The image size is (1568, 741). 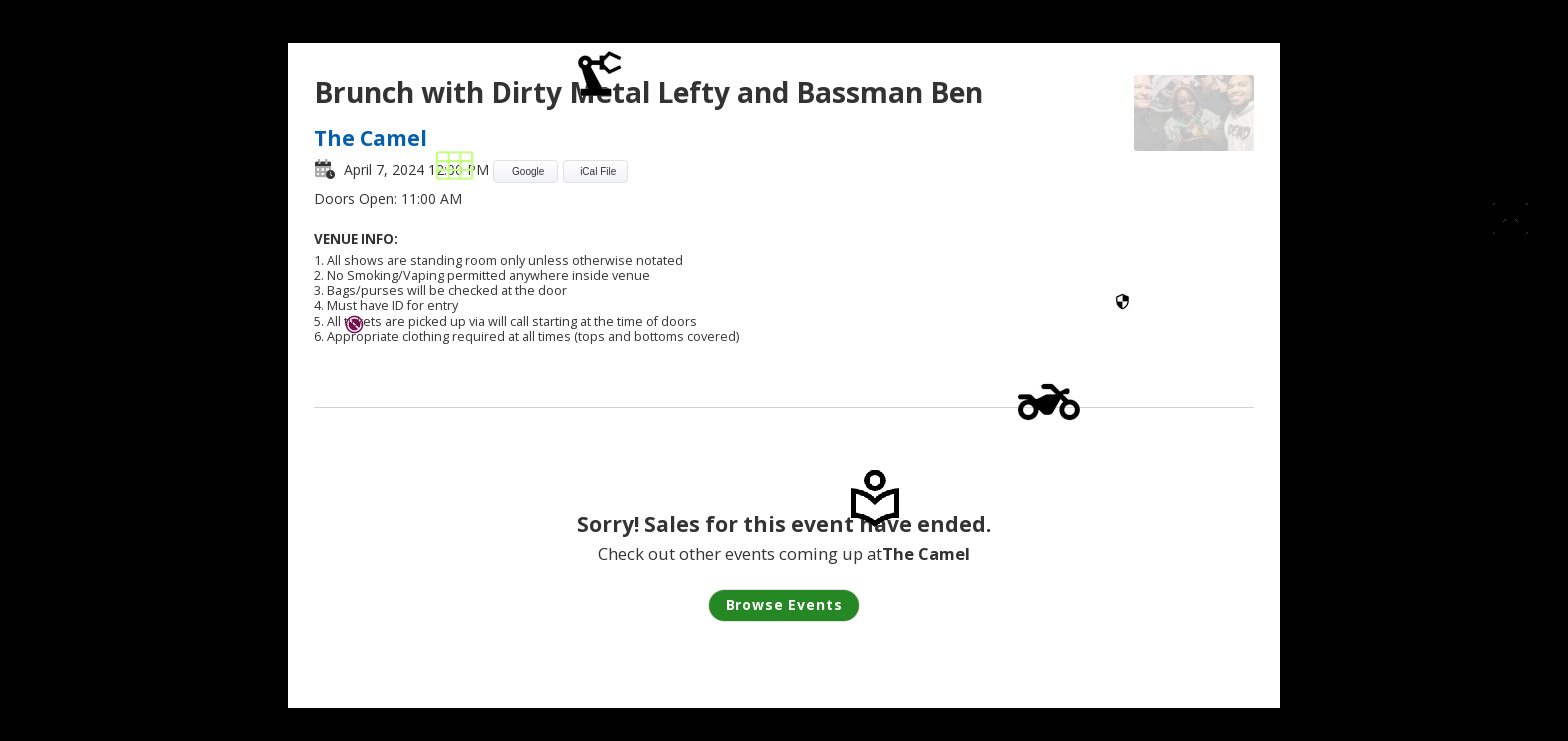 What do you see at coordinates (1122, 301) in the screenshot?
I see `access security settings` at bounding box center [1122, 301].